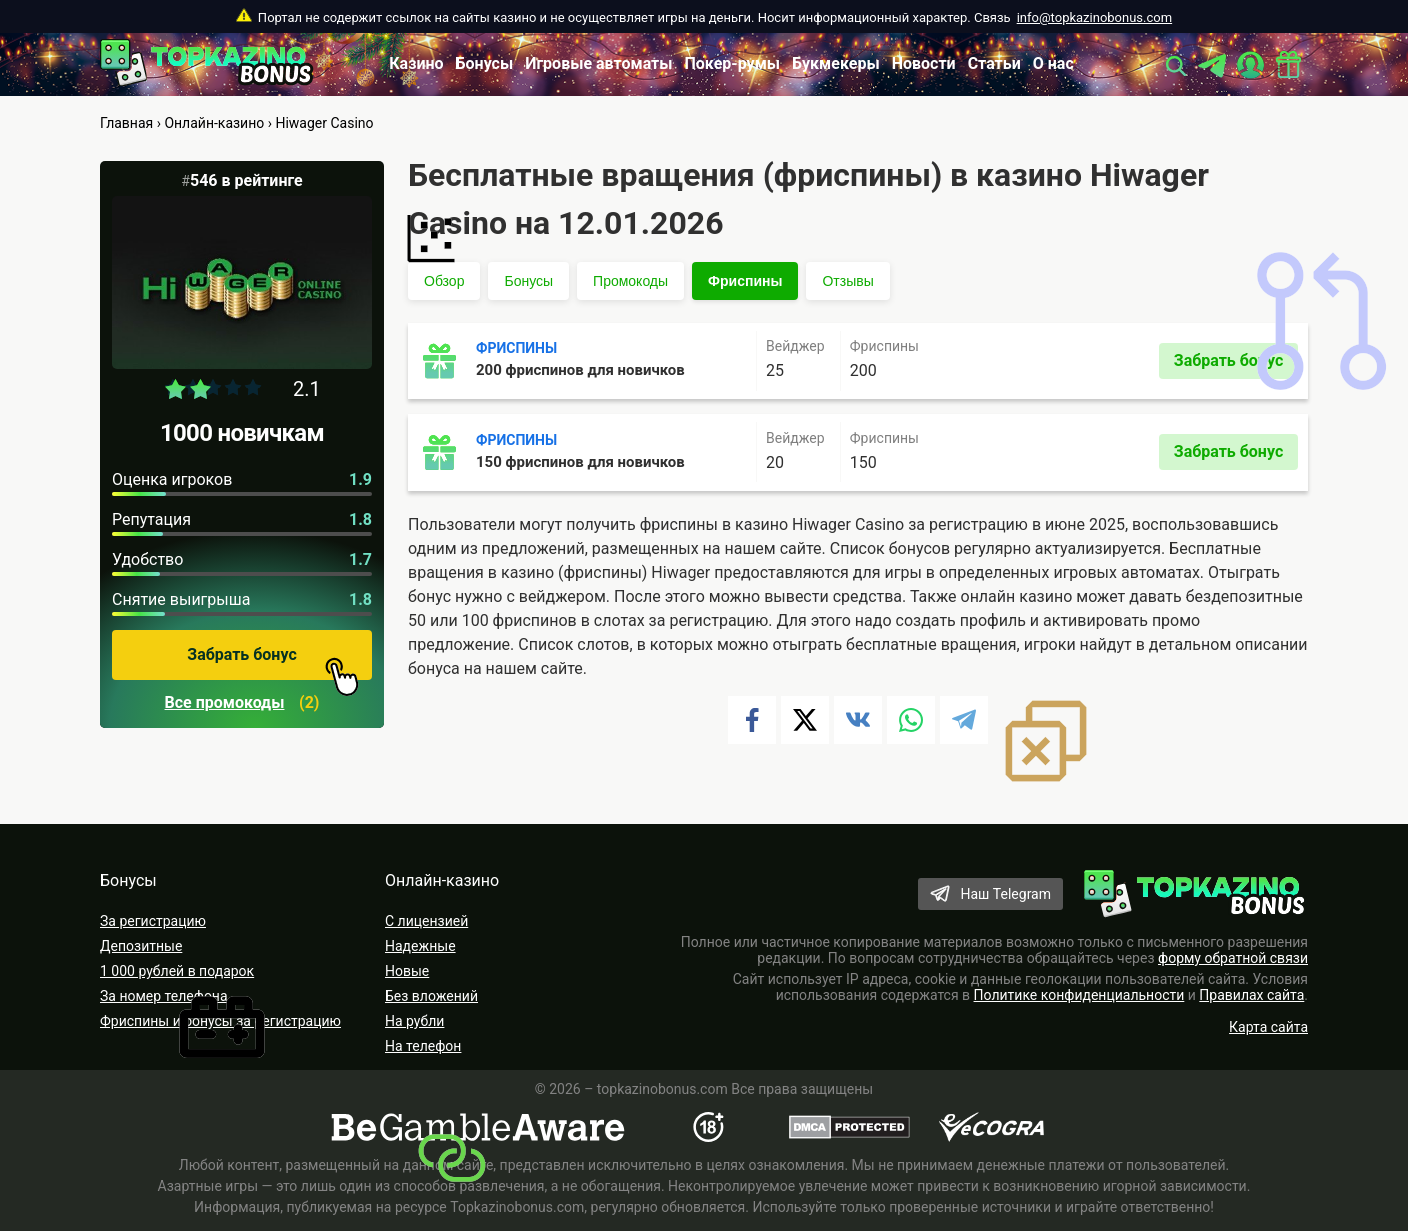 The width and height of the screenshot is (1408, 1231). I want to click on view scatter plot visualization, so click(431, 242).